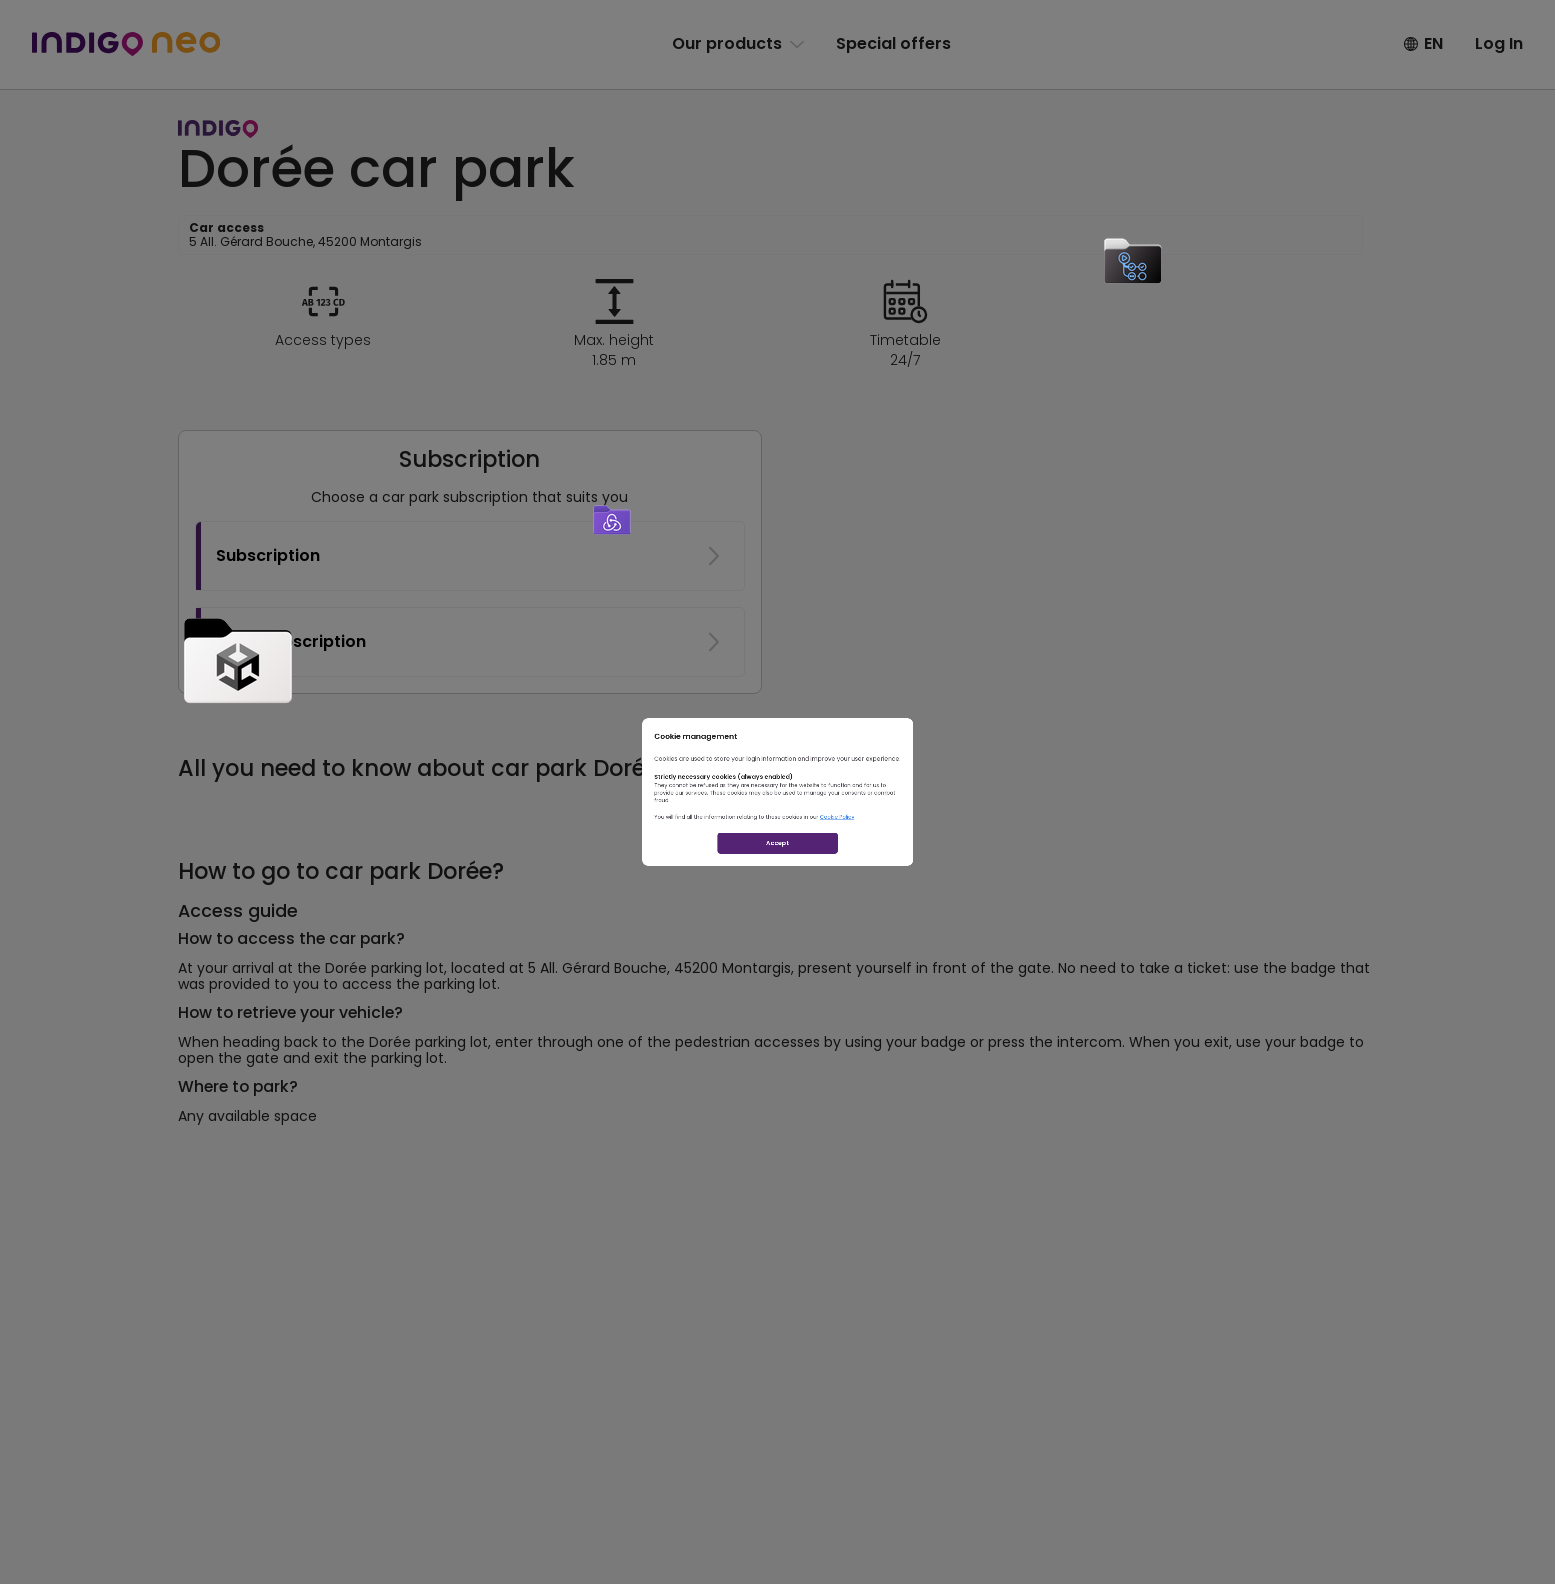 The width and height of the screenshot is (1555, 1584). Describe the element at coordinates (1132, 262) in the screenshot. I see `folder containing github actions workflows` at that location.